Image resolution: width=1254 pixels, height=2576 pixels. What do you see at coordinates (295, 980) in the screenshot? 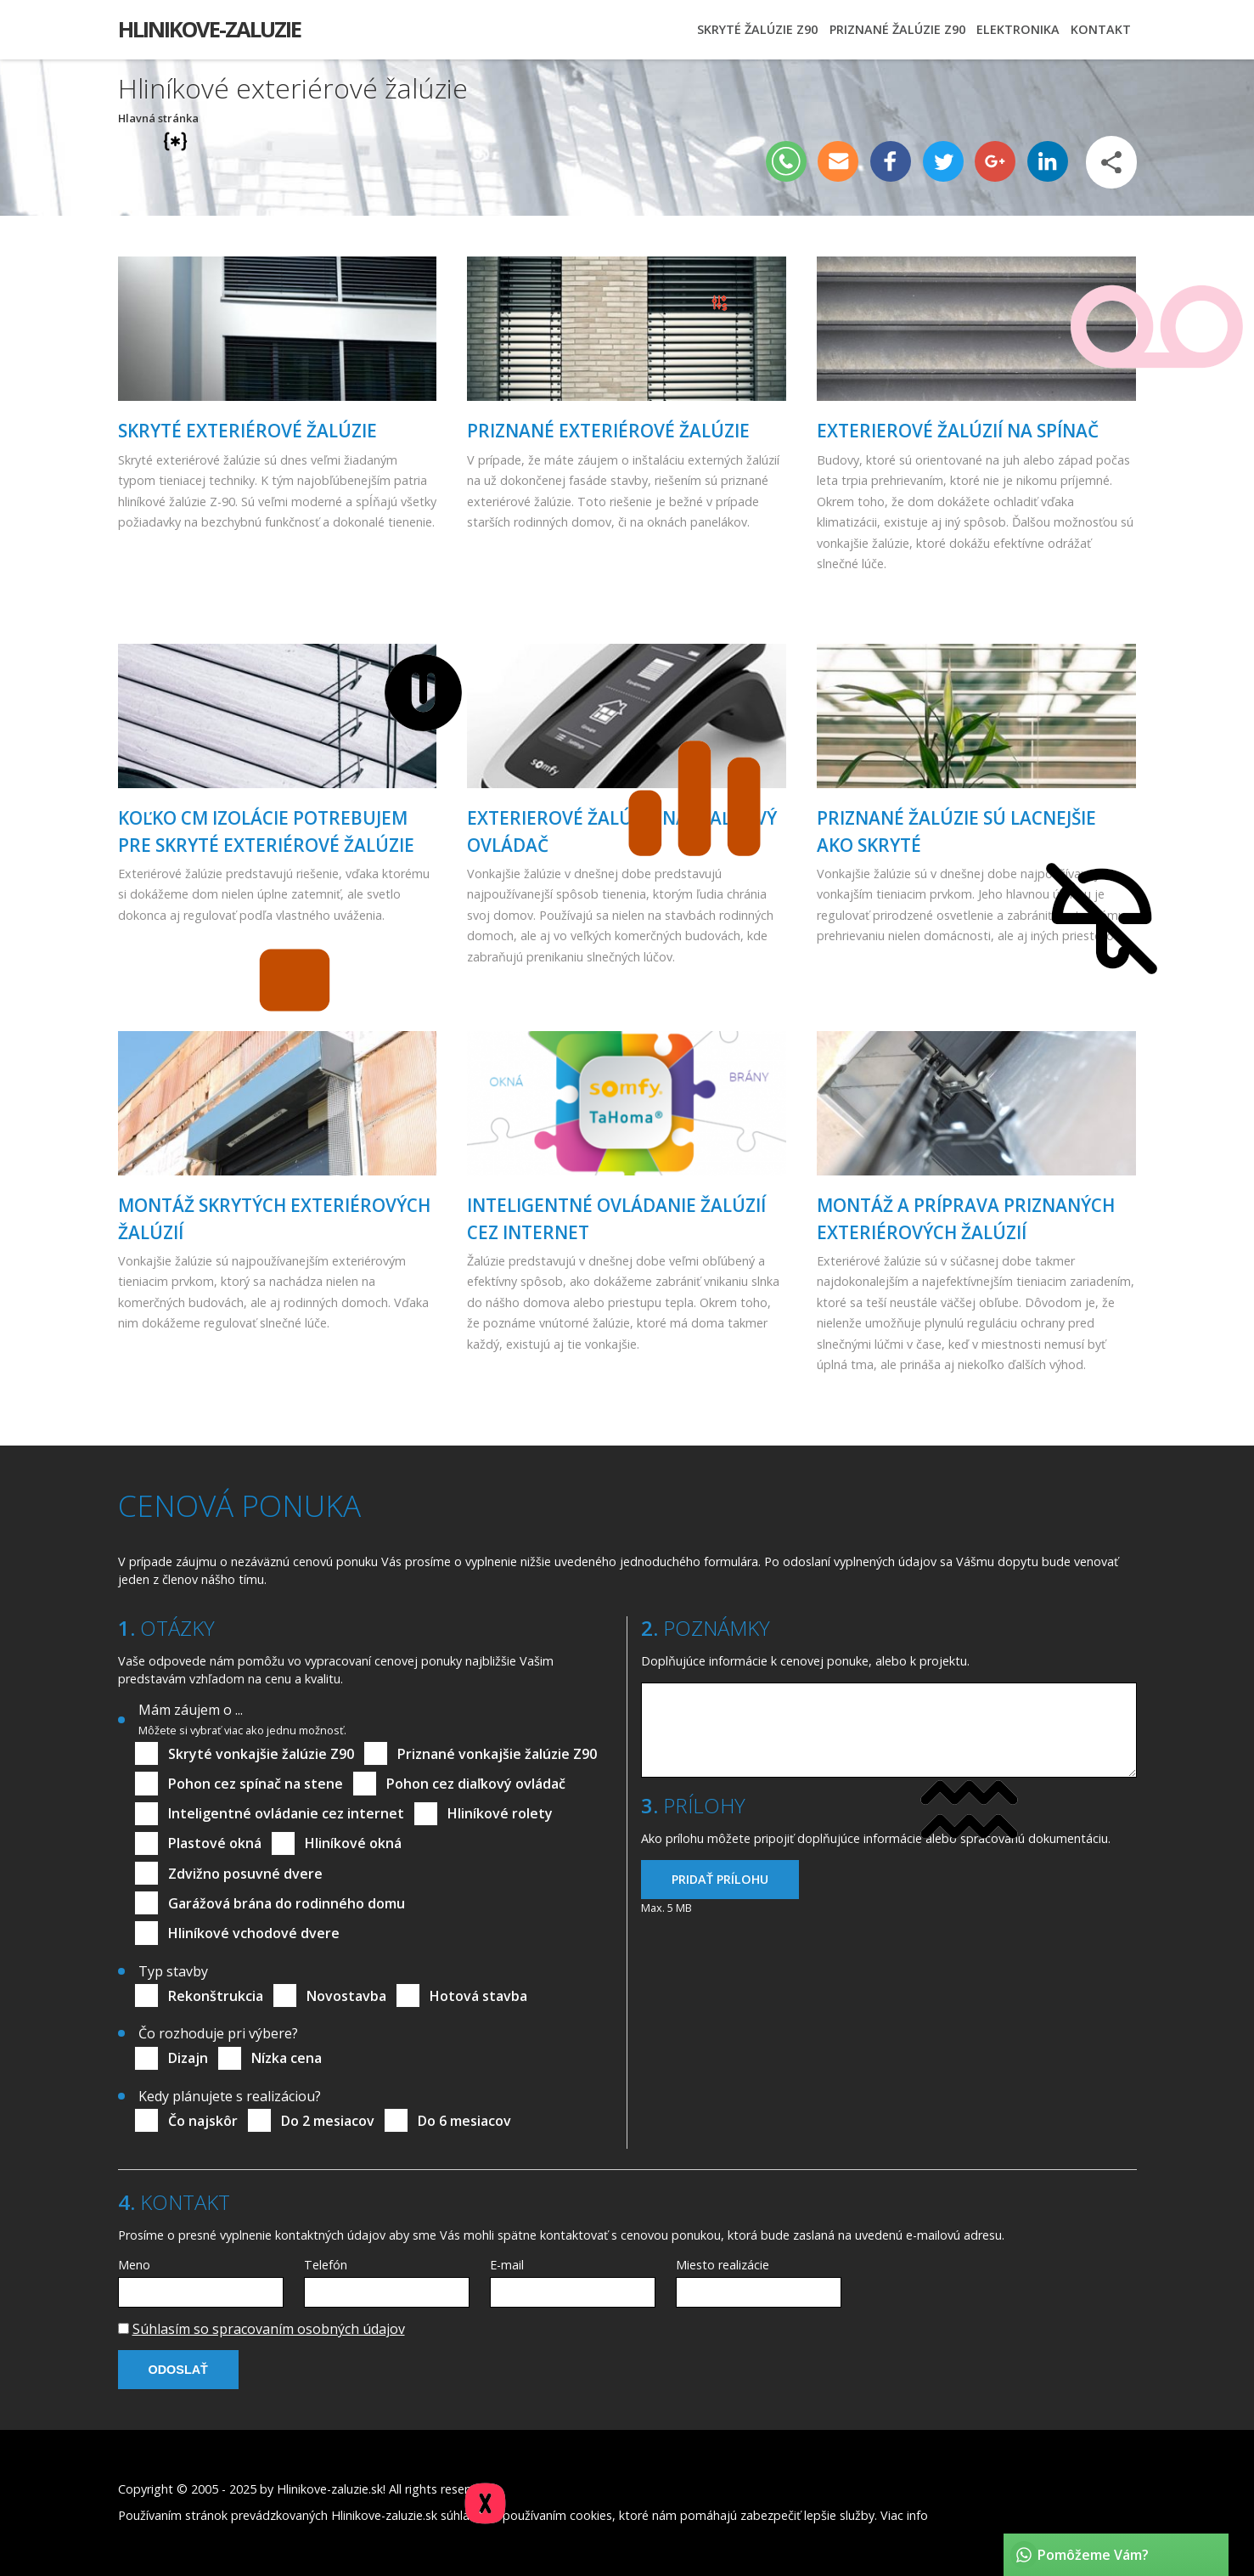
I see `crop image to 5:4 aspect ratio` at bounding box center [295, 980].